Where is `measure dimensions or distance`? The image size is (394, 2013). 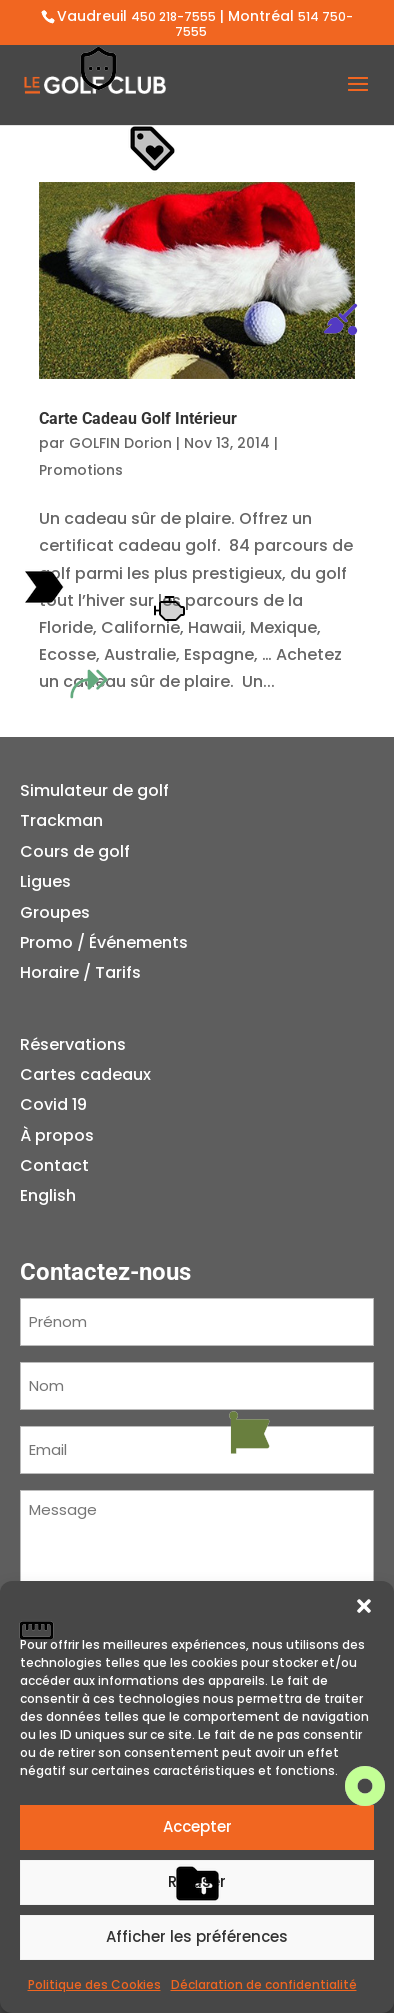 measure dimensions or distance is located at coordinates (36, 1630).